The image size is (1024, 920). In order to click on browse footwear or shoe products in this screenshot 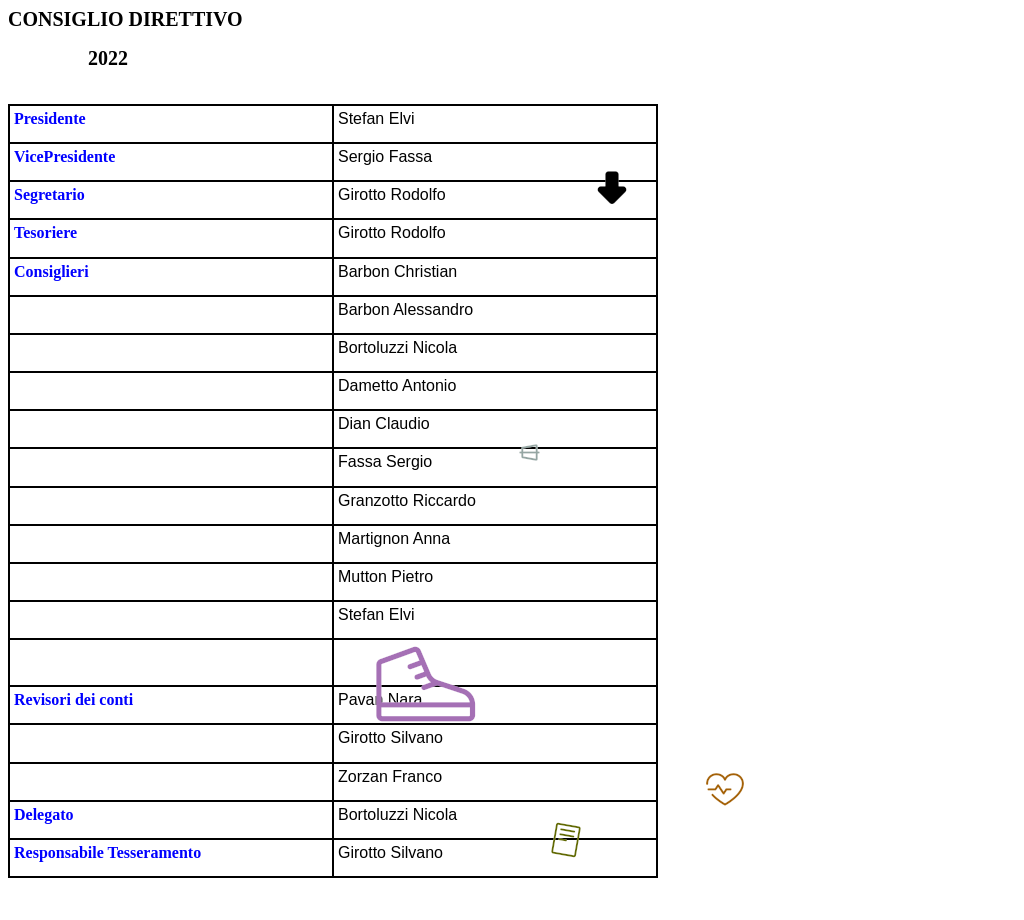, I will do `click(420, 687)`.